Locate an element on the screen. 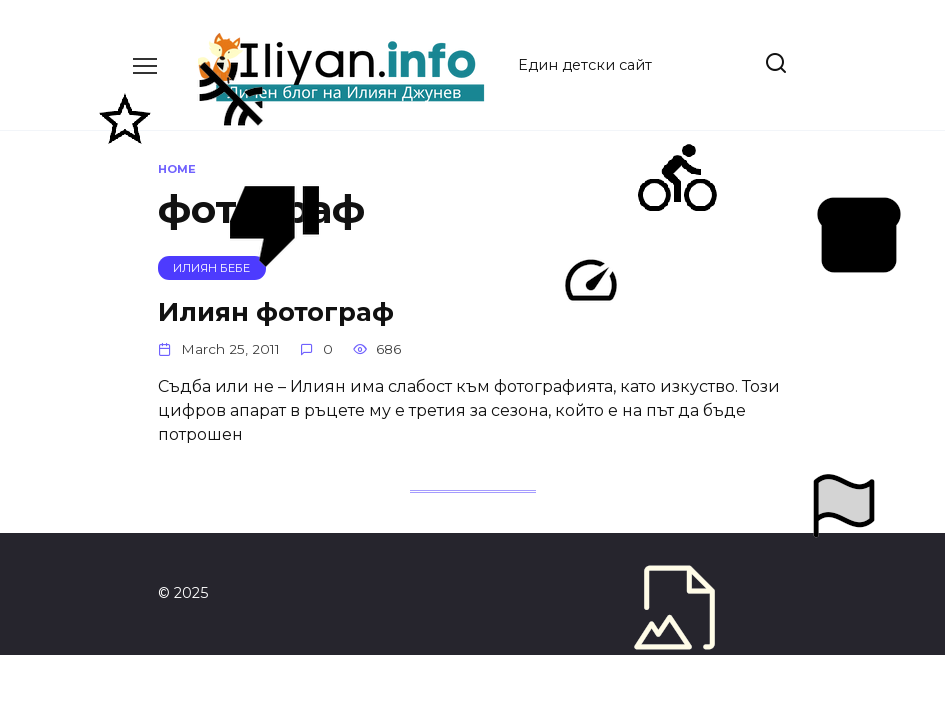 This screenshot has height=720, width=945. view image file is located at coordinates (679, 607).